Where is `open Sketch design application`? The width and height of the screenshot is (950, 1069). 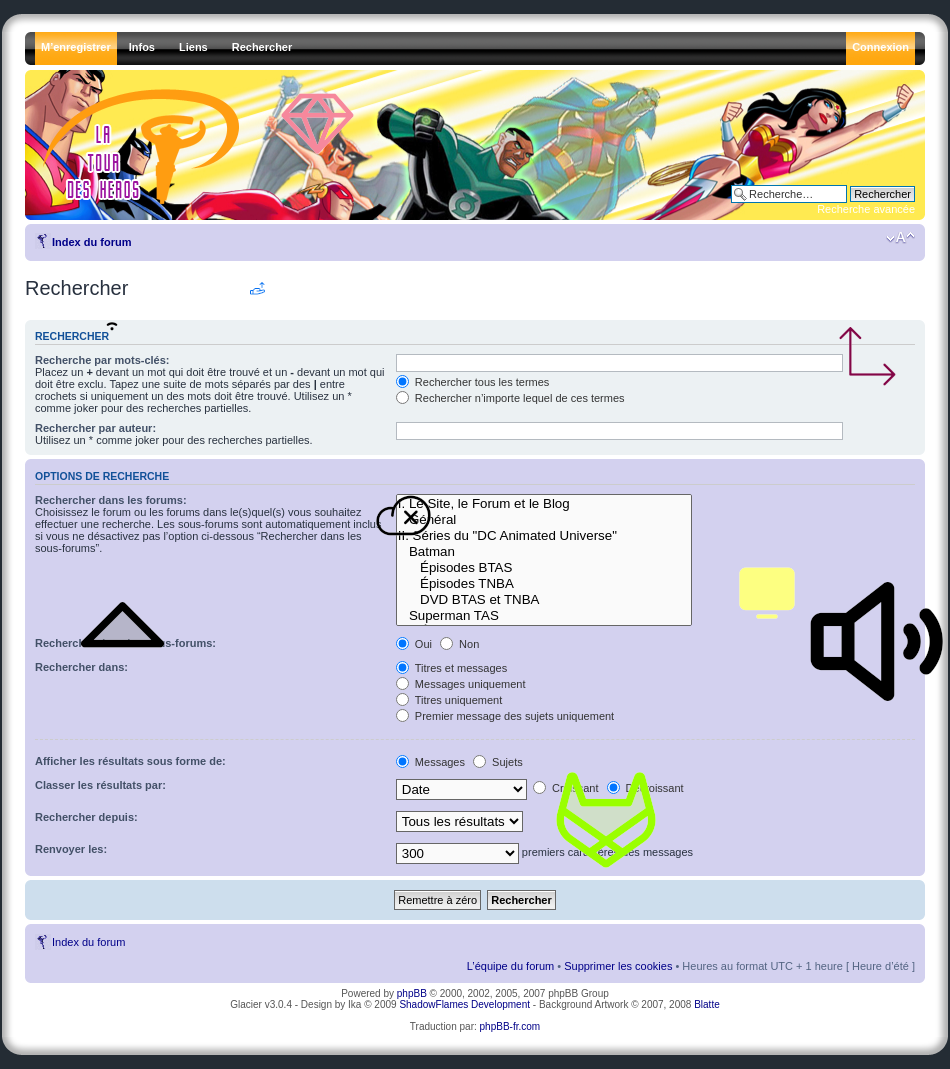 open Sketch design application is located at coordinates (317, 122).